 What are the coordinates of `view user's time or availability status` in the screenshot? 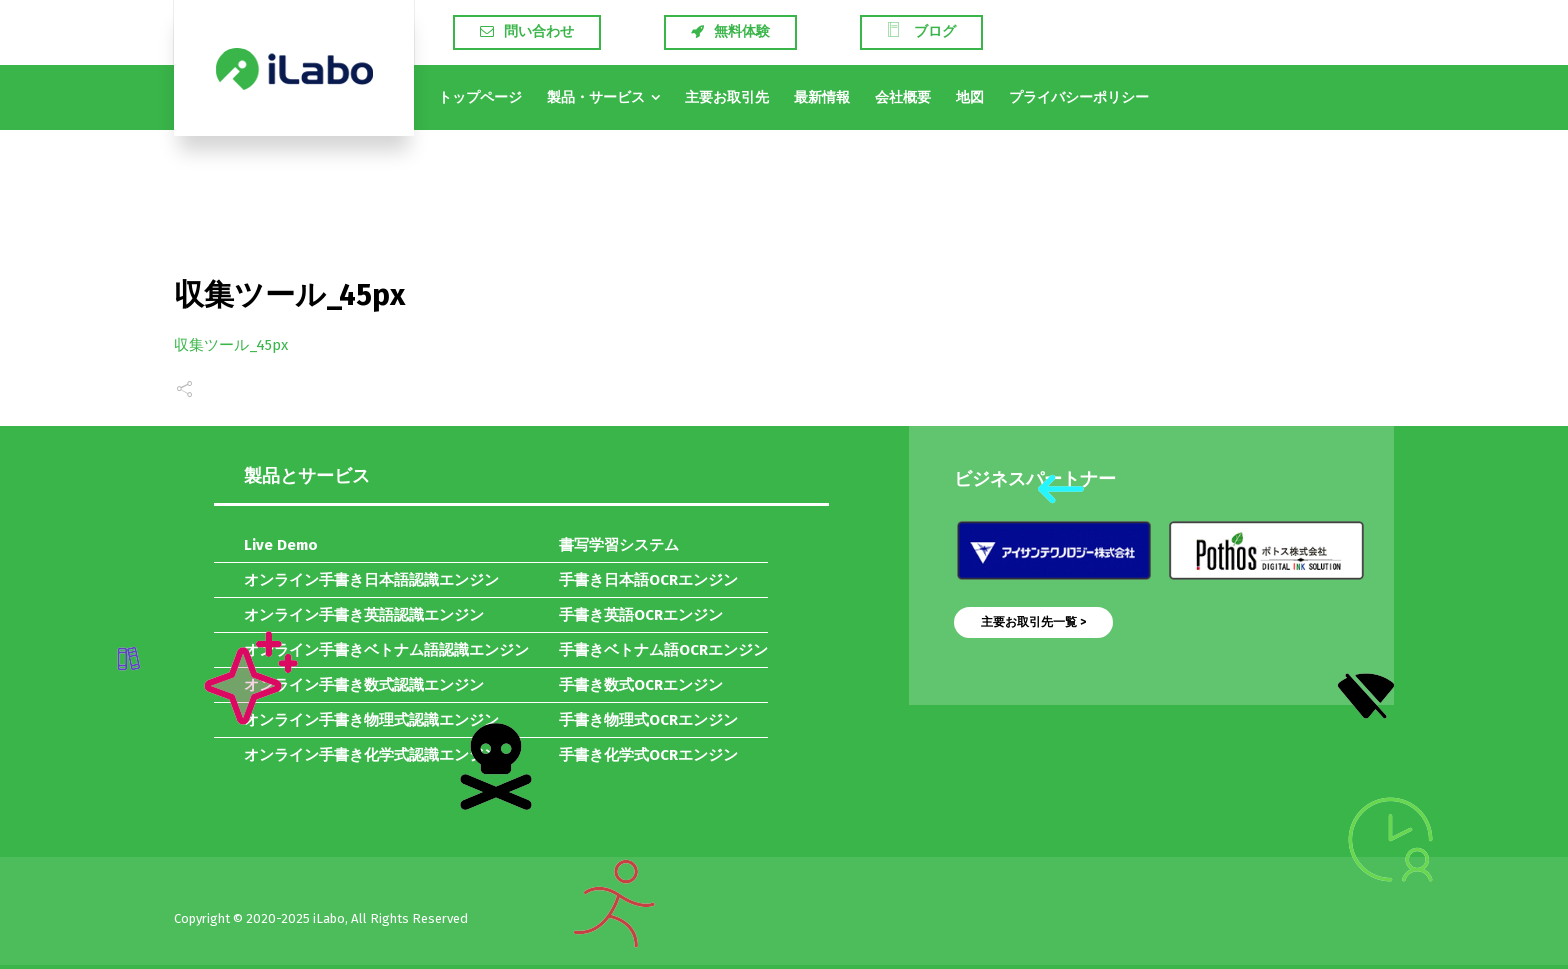 It's located at (1390, 839).